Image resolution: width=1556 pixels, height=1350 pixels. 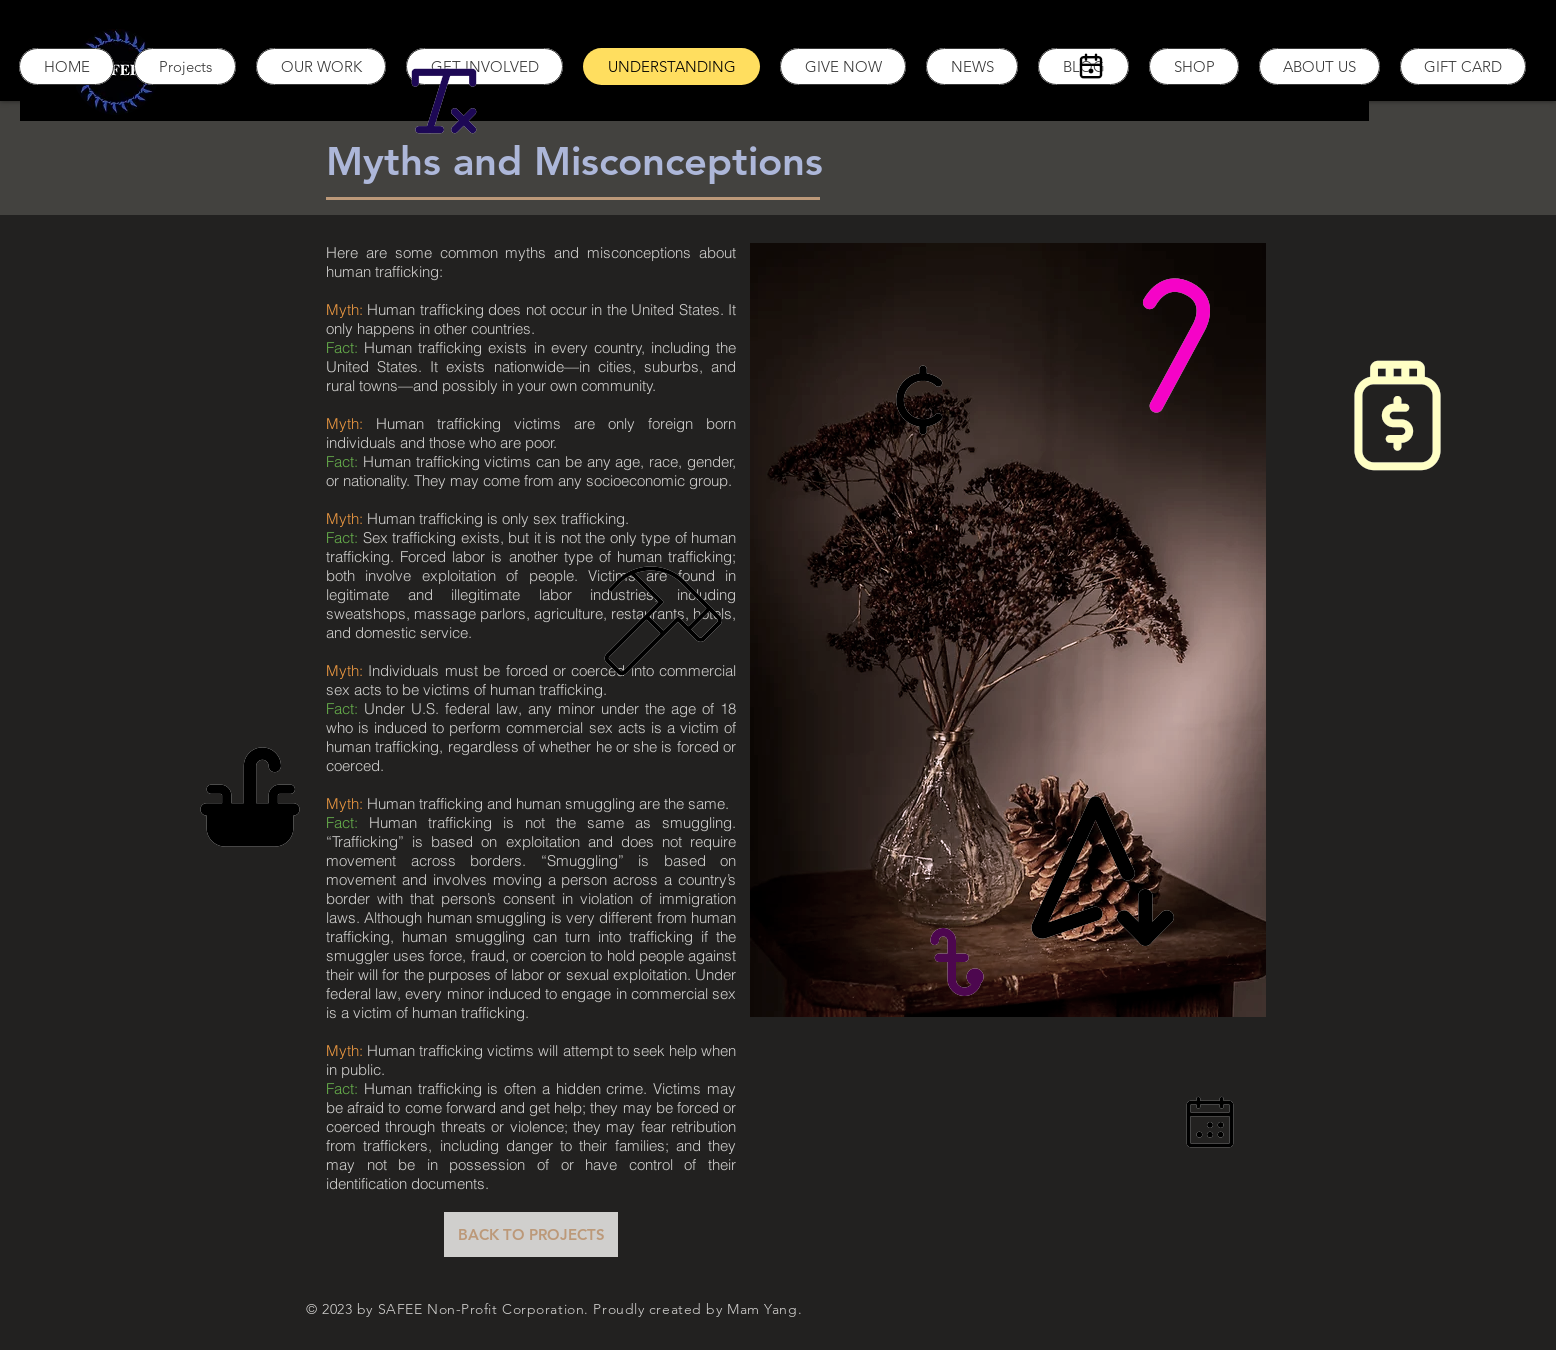 What do you see at coordinates (1397, 415) in the screenshot?
I see `leave a tip or donation` at bounding box center [1397, 415].